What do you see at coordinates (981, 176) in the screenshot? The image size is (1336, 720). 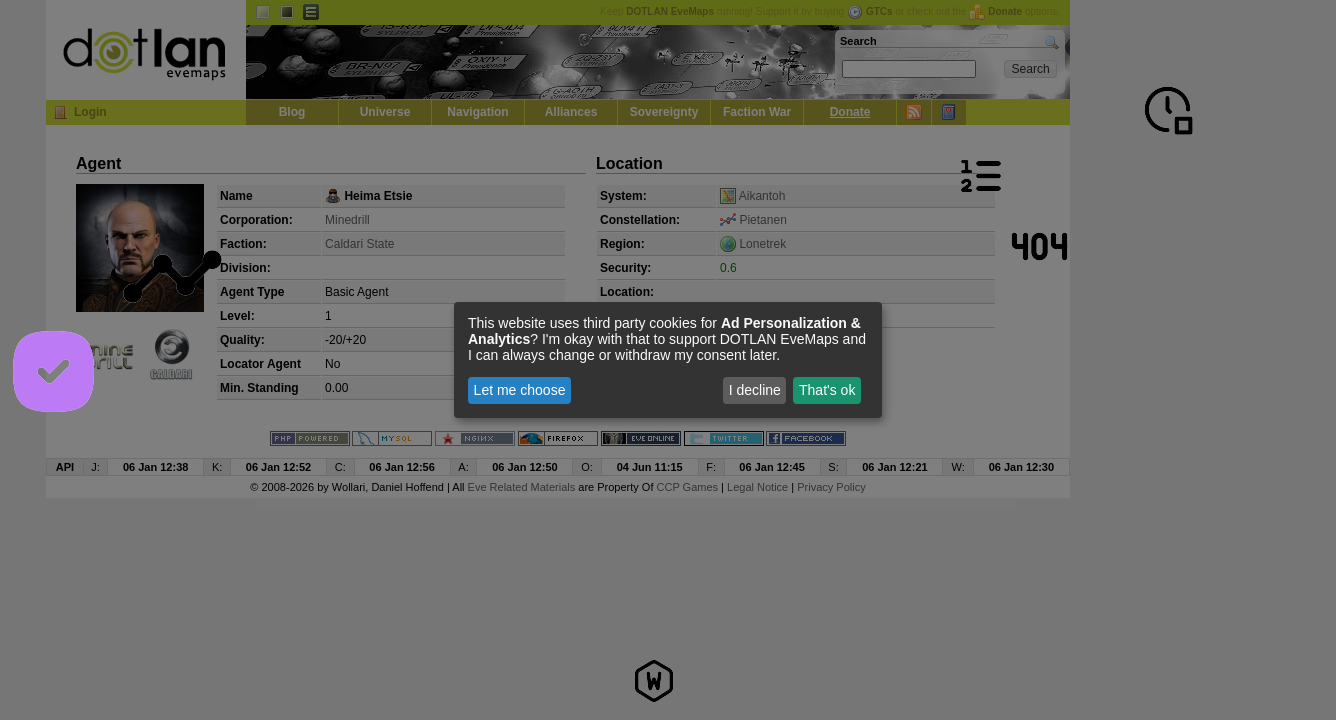 I see `create a numbered list` at bounding box center [981, 176].